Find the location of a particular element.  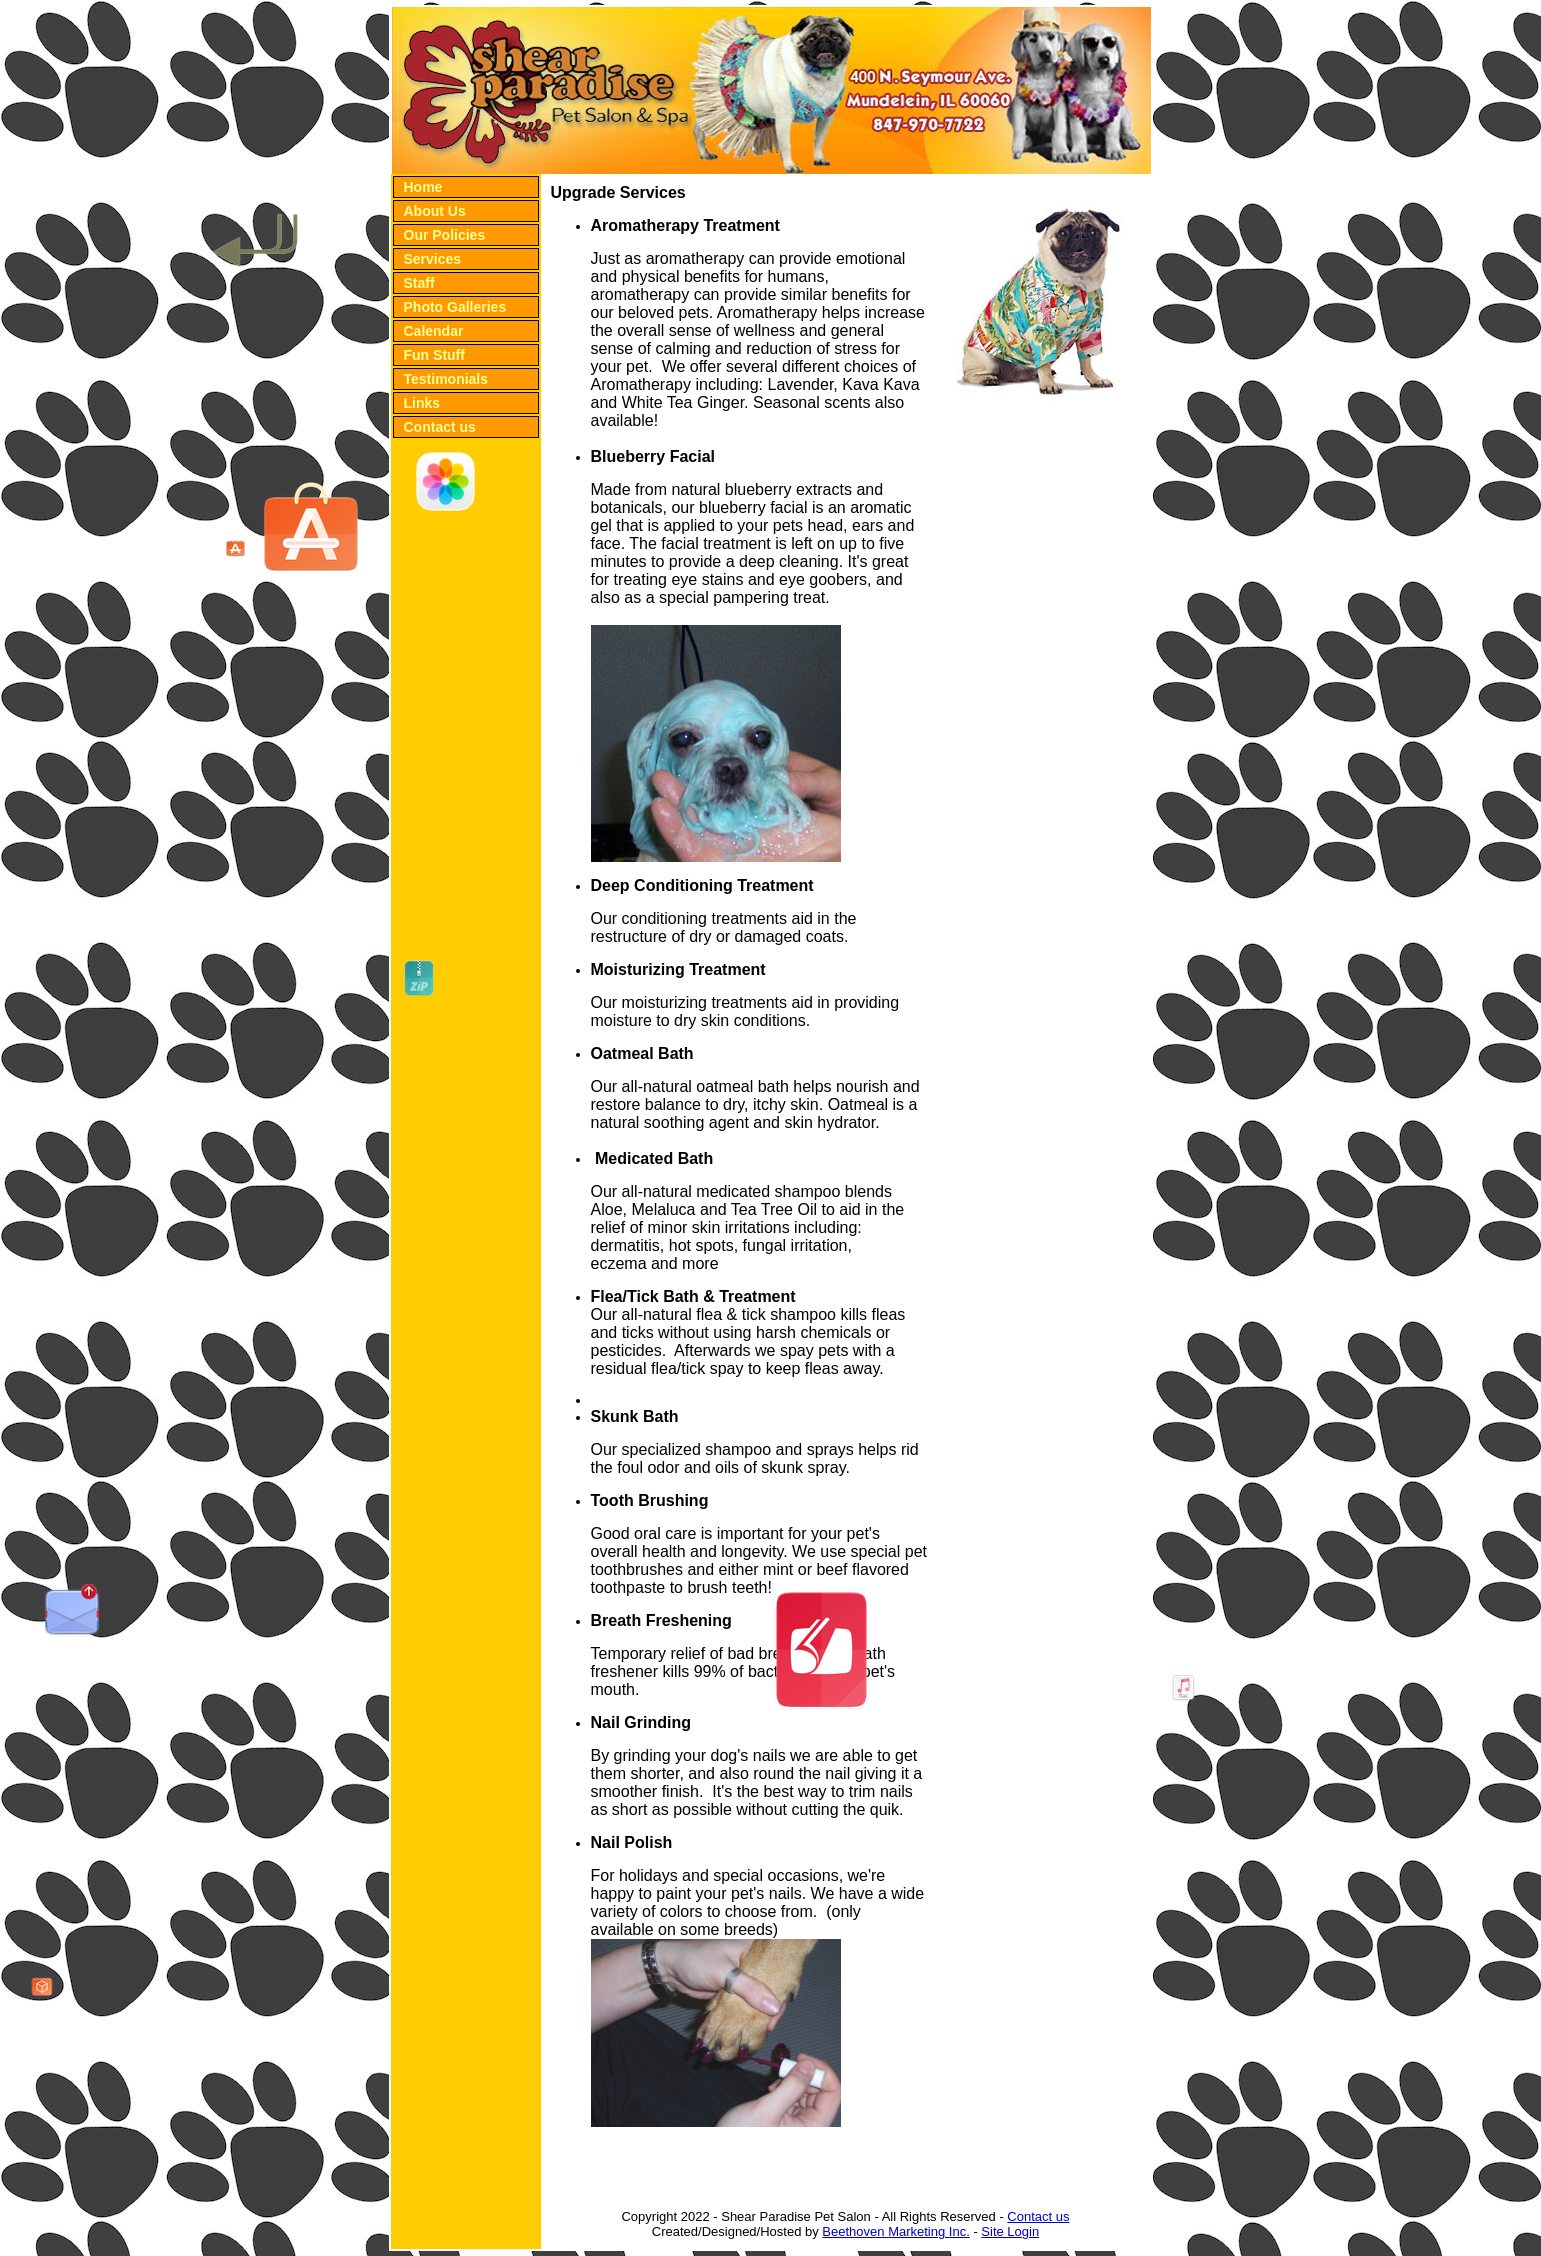

open the Ubuntu Software Center is located at coordinates (235, 548).